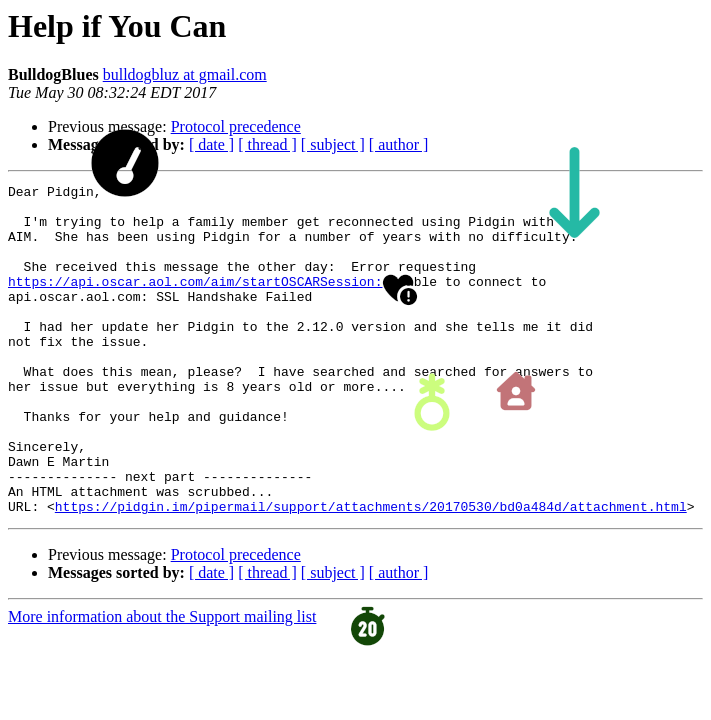  What do you see at coordinates (574, 192) in the screenshot?
I see `scroll down for more content` at bounding box center [574, 192].